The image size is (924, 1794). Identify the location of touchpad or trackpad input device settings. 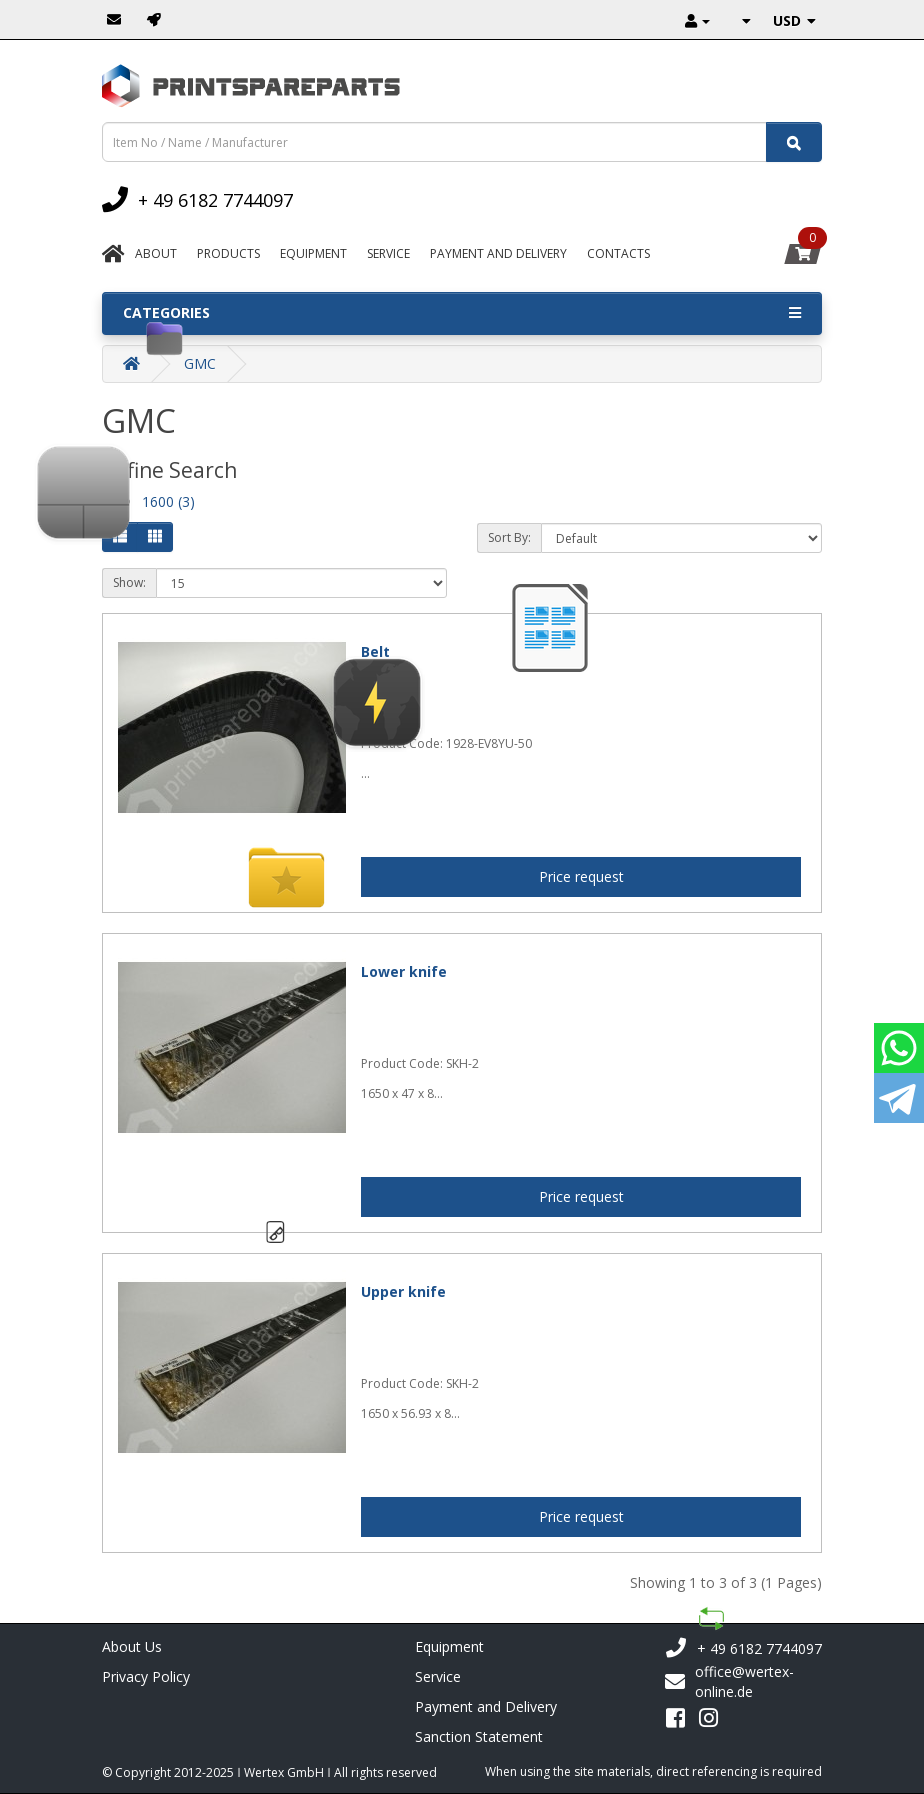
(83, 492).